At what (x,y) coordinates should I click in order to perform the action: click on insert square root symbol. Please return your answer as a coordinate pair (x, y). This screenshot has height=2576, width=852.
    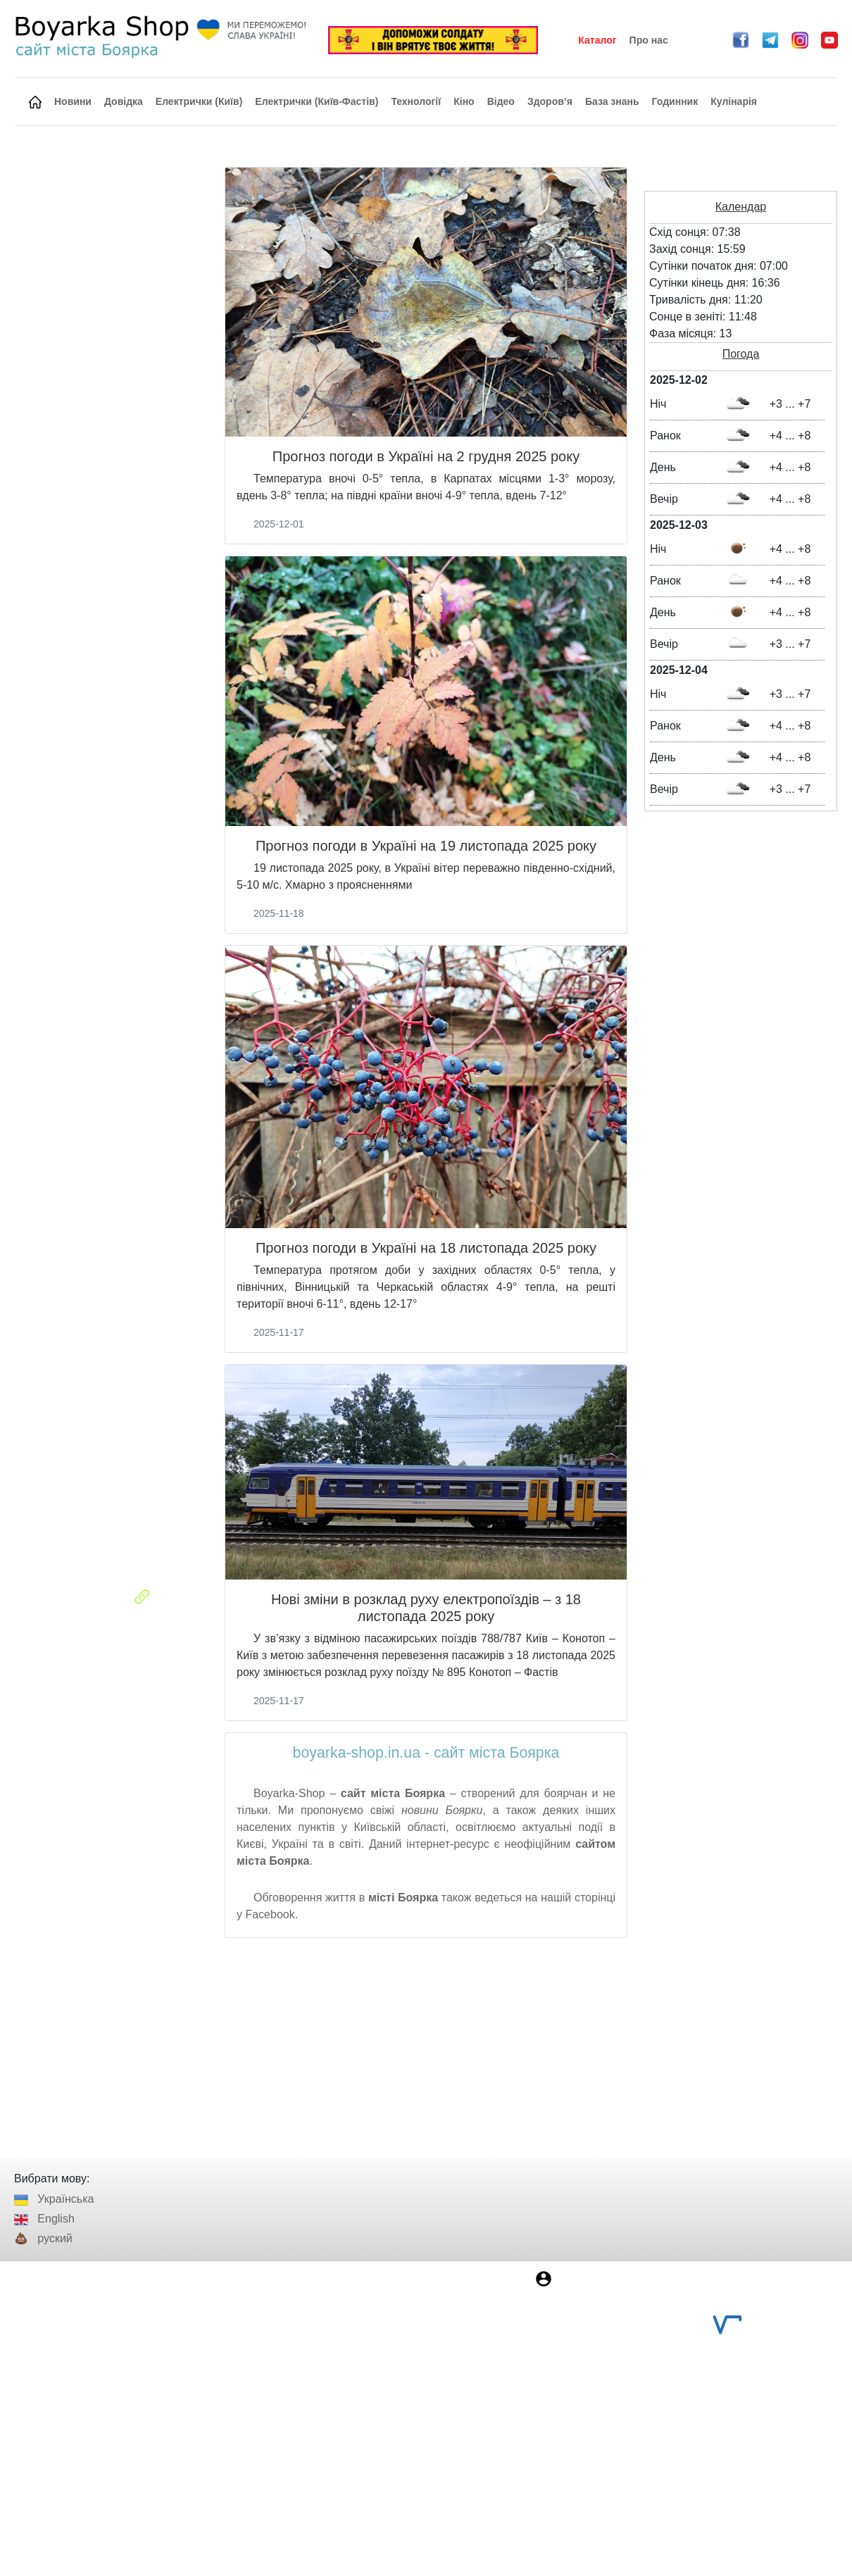
    Looking at the image, I should click on (726, 2322).